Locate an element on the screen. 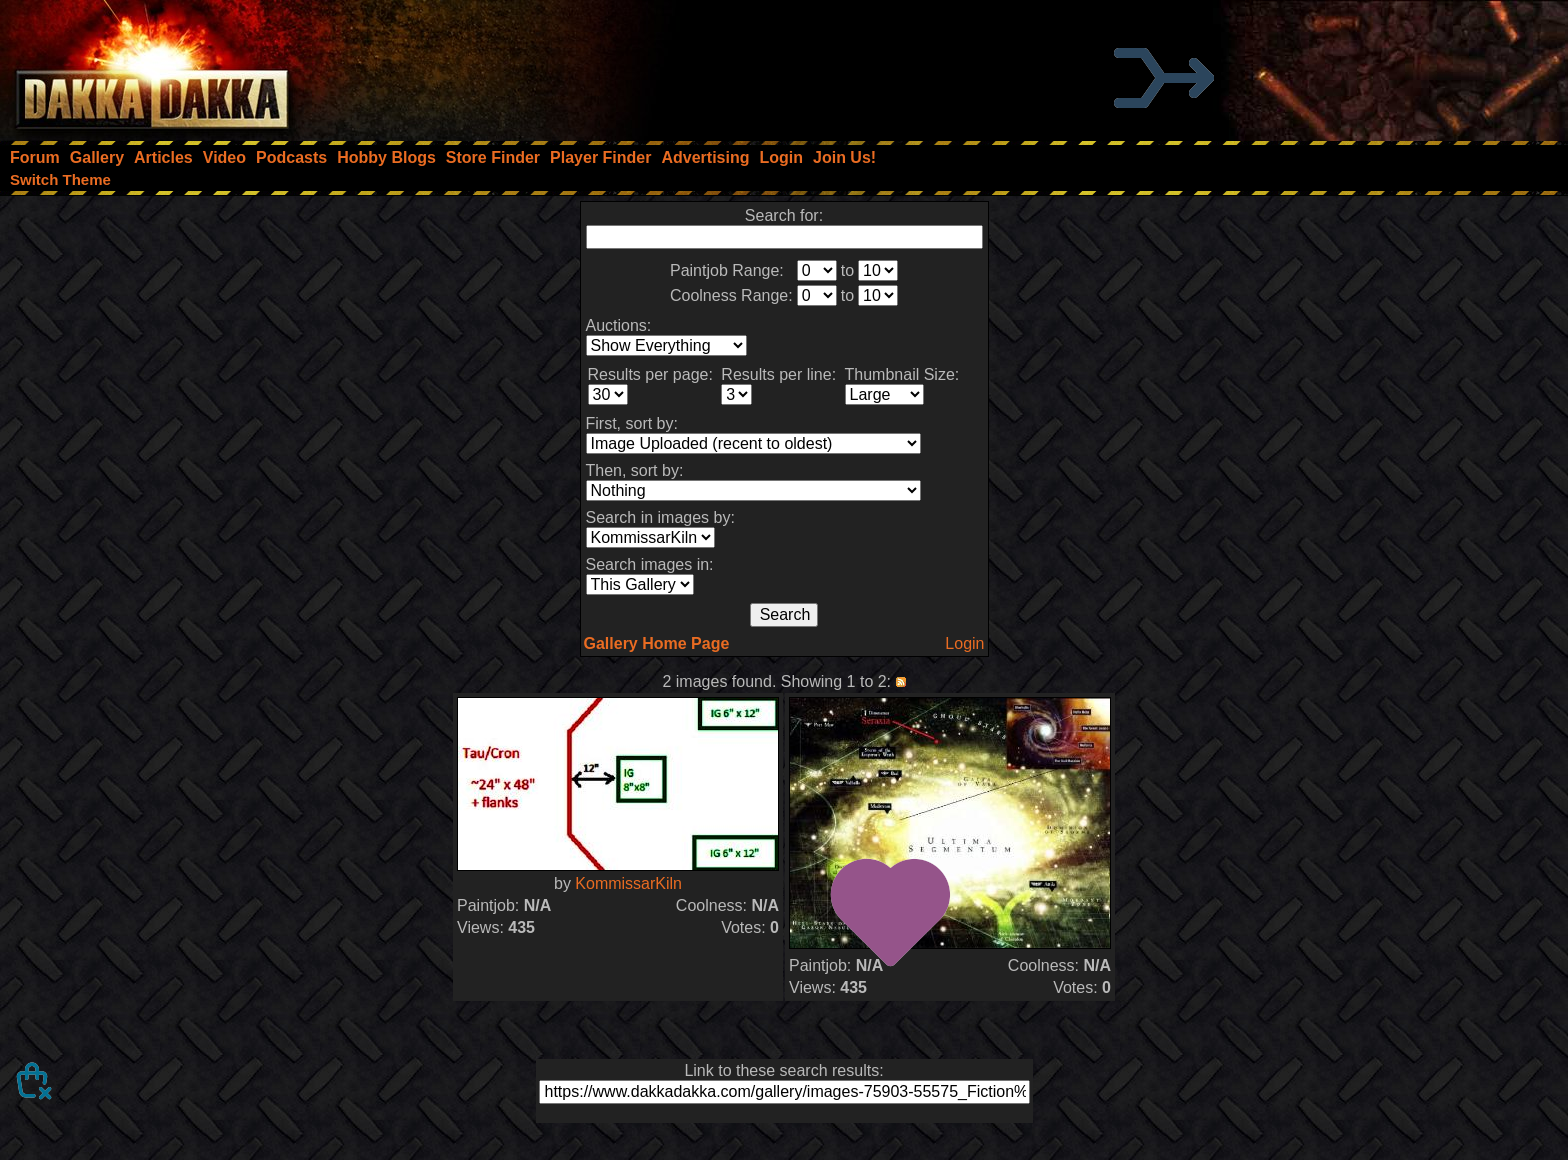 This screenshot has height=1160, width=1568. add to favorites is located at coordinates (890, 912).